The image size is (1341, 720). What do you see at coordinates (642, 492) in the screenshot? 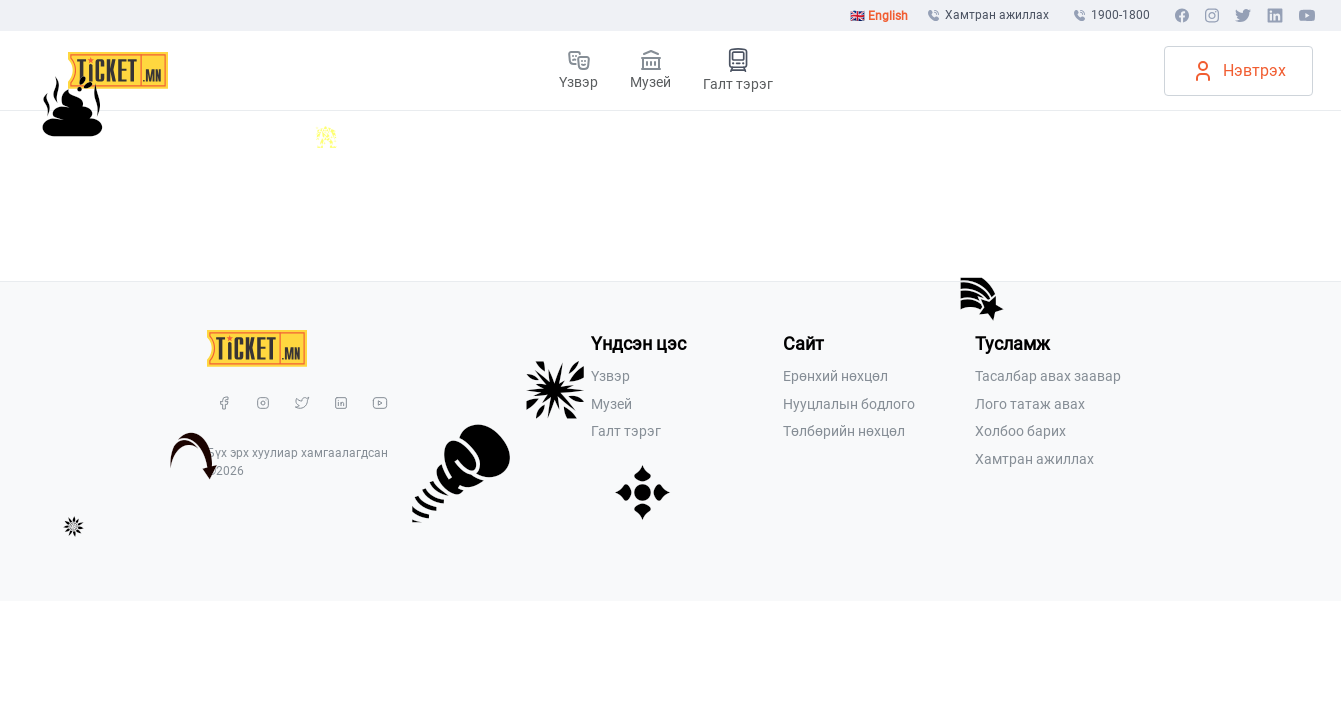
I see `indicates luck or chance-based game mechanic` at bounding box center [642, 492].